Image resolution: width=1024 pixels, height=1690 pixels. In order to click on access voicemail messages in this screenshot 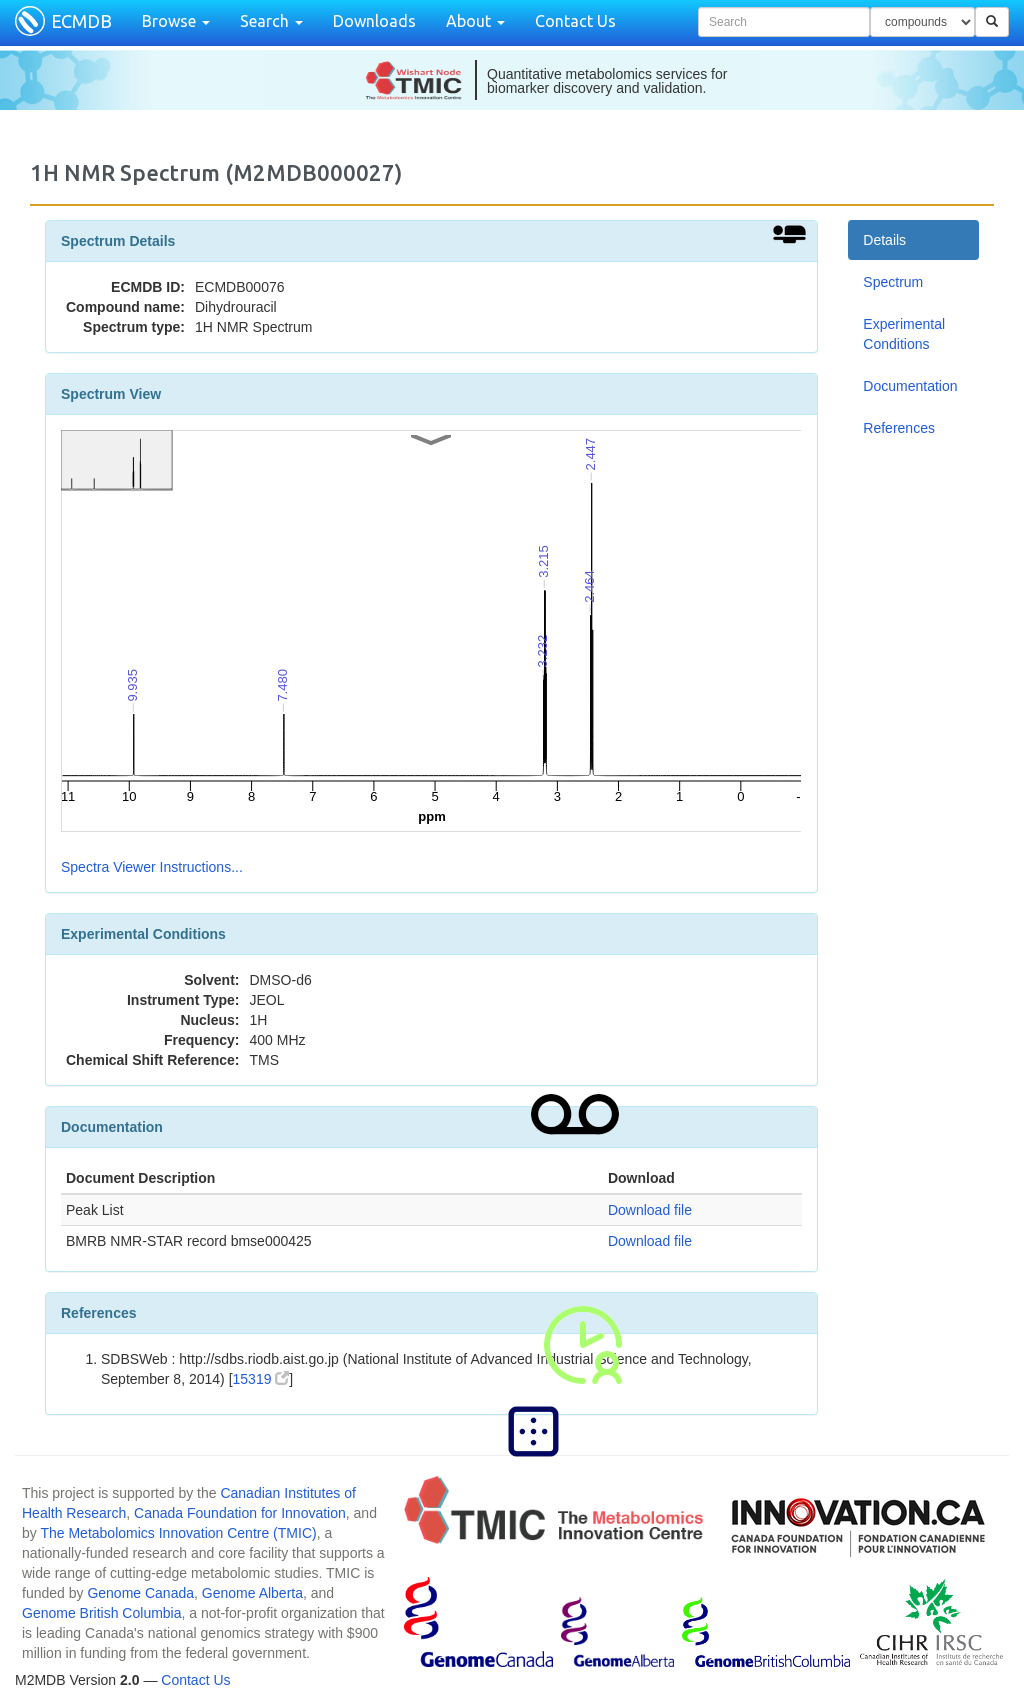, I will do `click(575, 1116)`.